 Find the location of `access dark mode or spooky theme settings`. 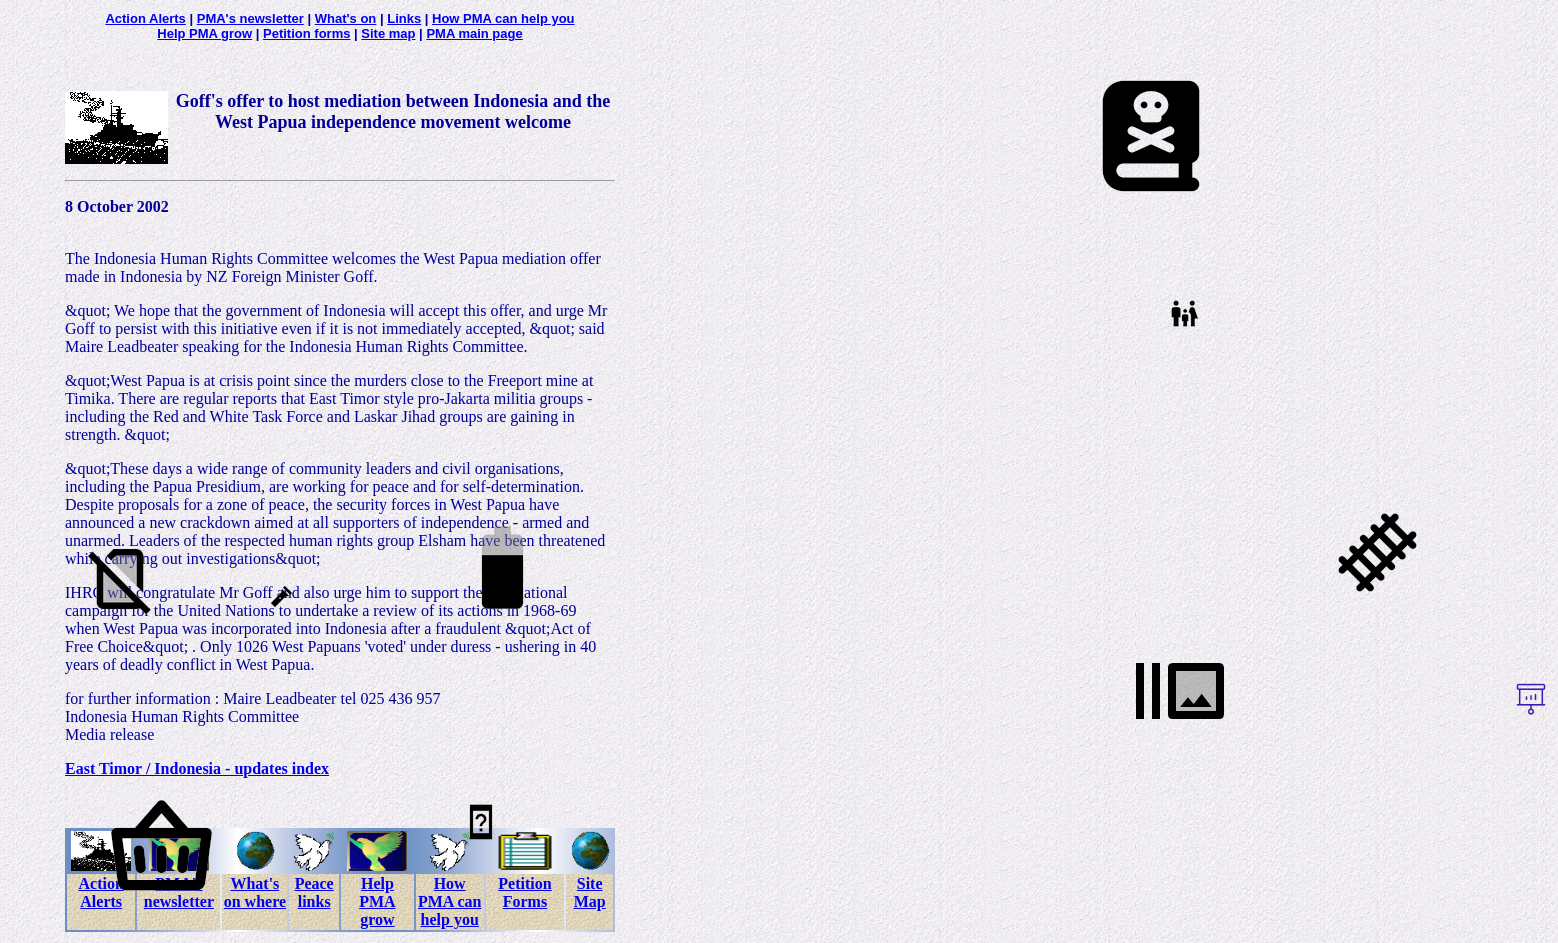

access dark mode or spooky theme settings is located at coordinates (1151, 136).